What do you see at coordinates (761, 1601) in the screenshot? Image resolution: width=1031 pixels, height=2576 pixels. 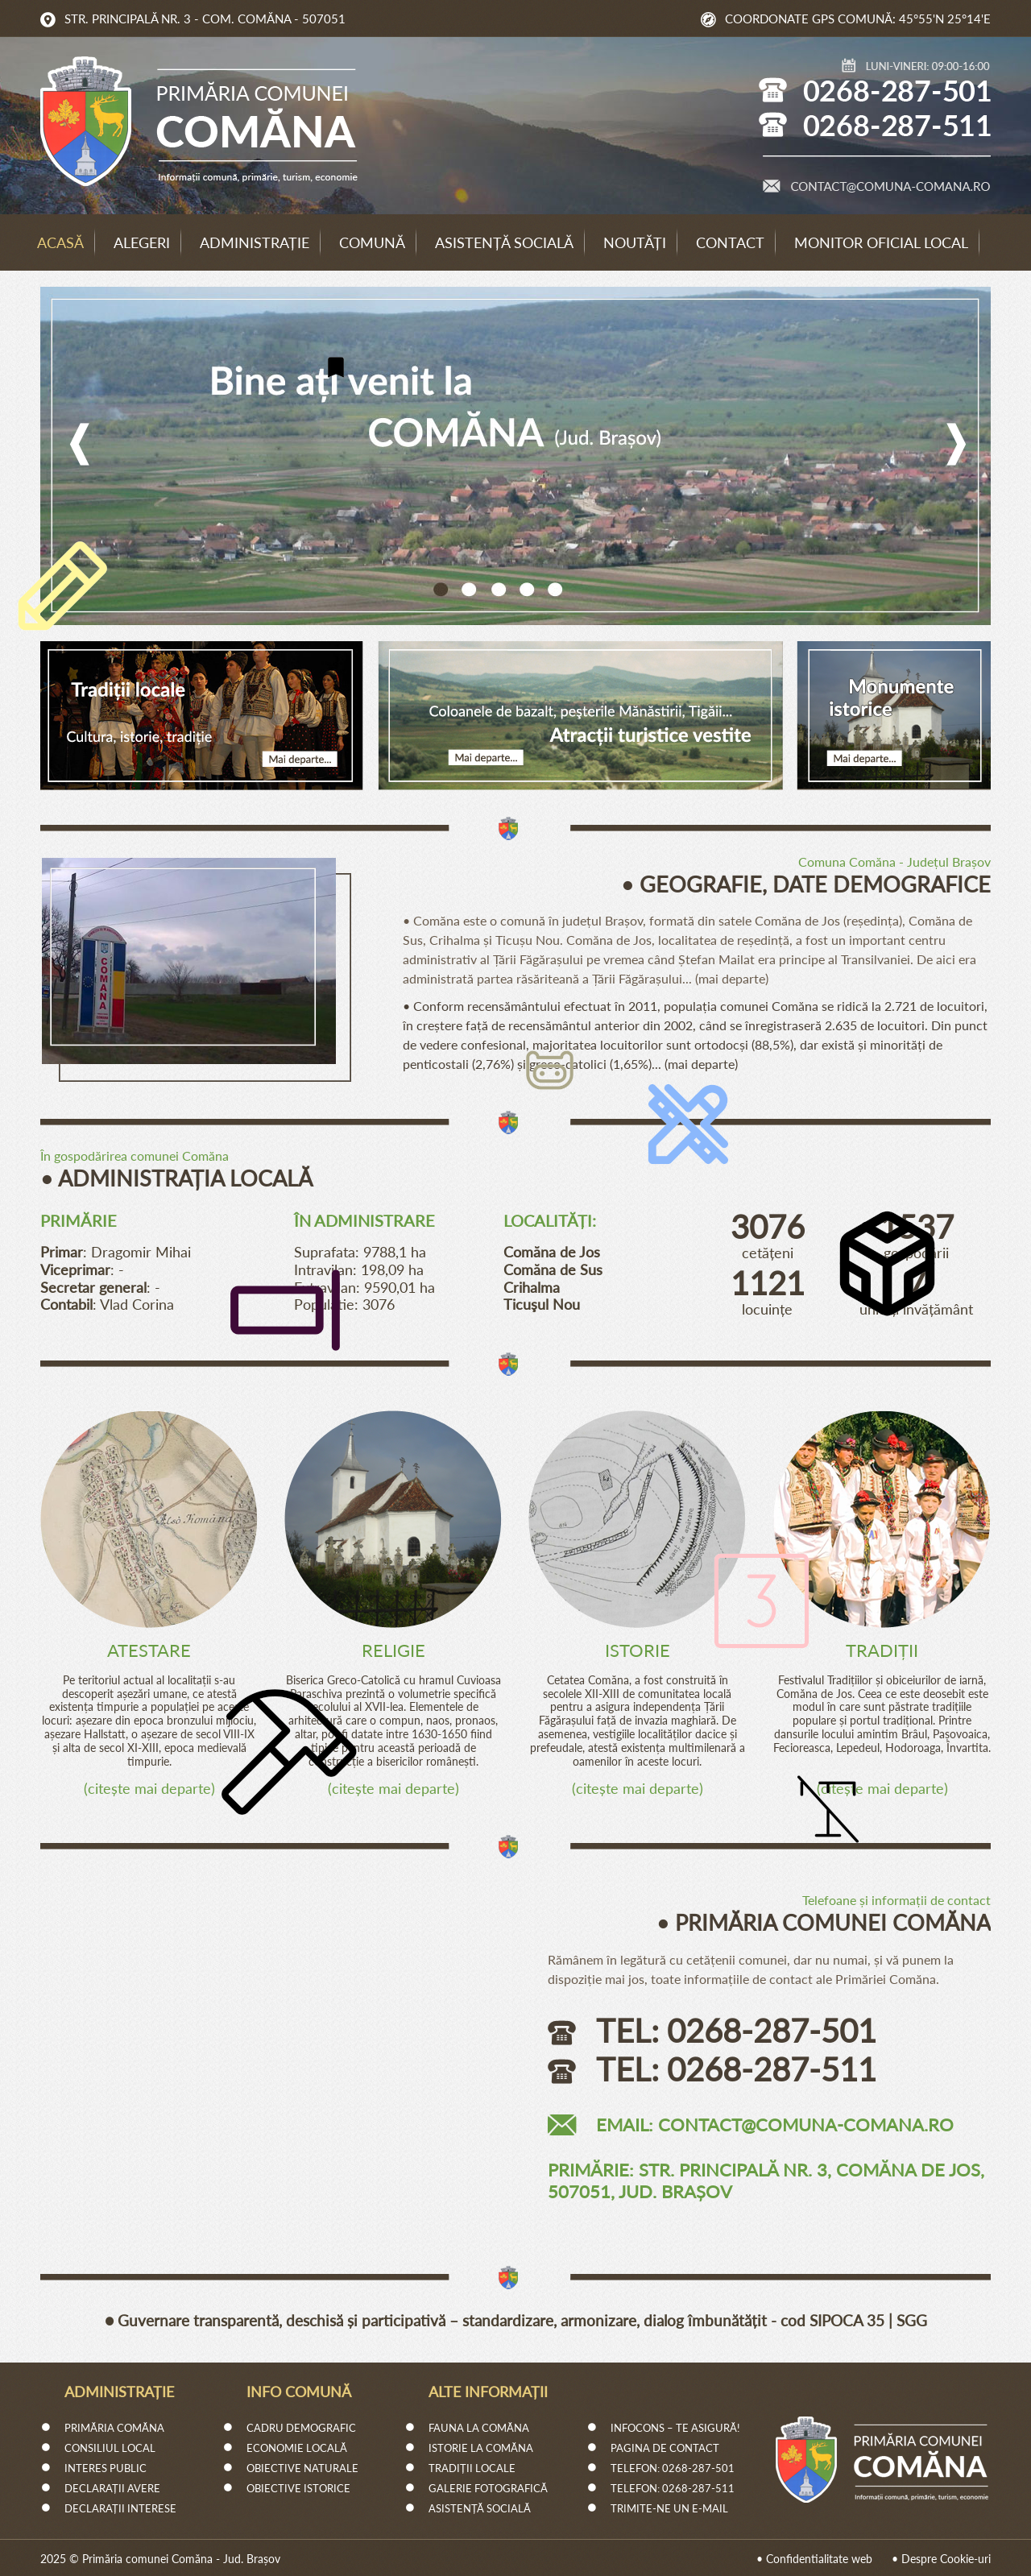 I see `indicates step 3 in a multi-step process` at bounding box center [761, 1601].